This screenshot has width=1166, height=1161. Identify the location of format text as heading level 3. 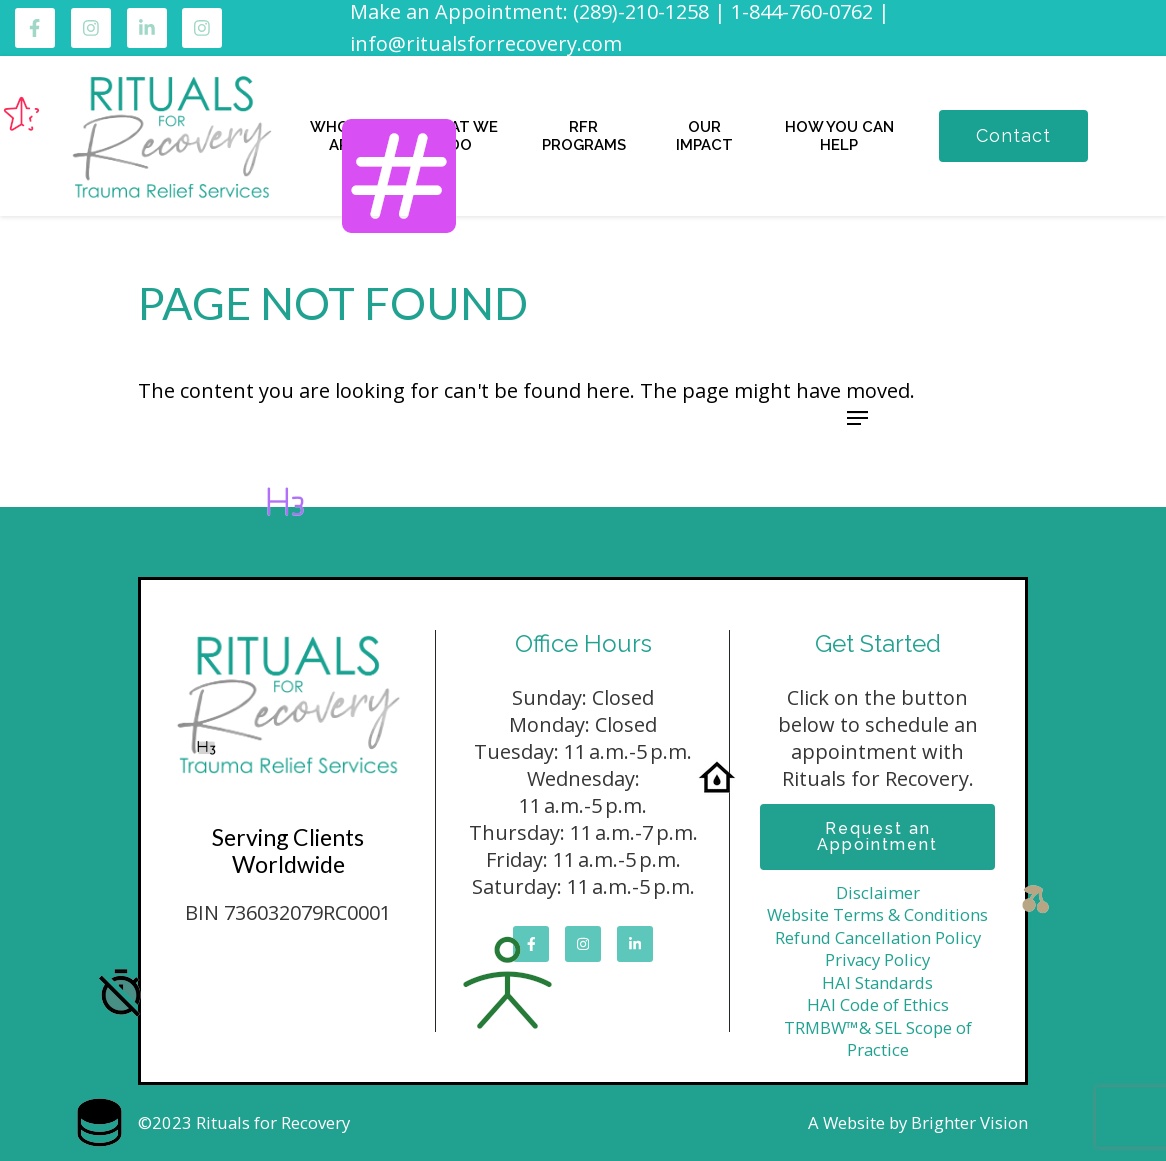
(285, 501).